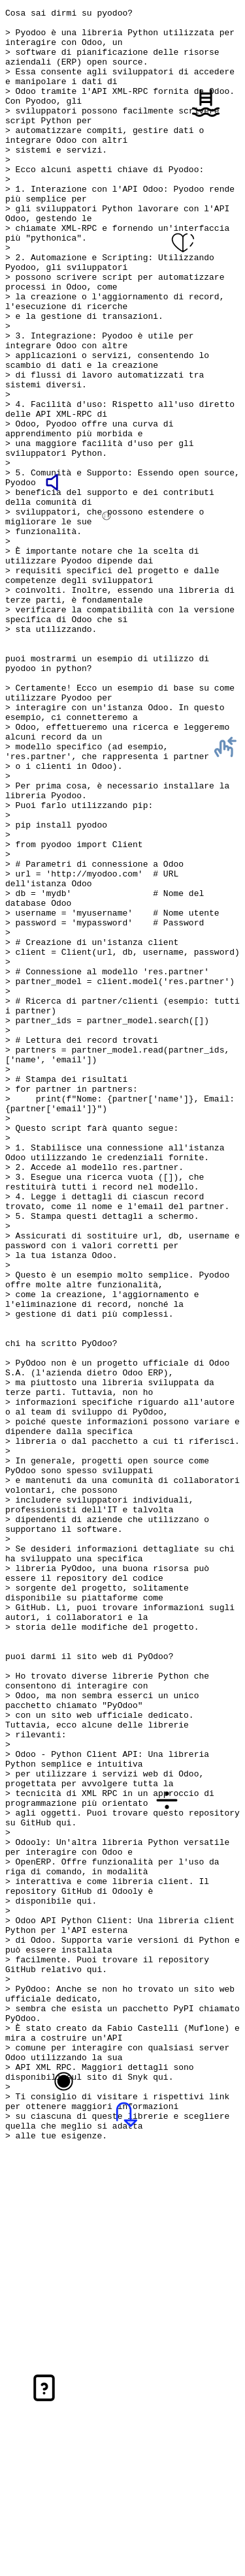 The height and width of the screenshot is (2576, 245). Describe the element at coordinates (125, 2114) in the screenshot. I see `redo or repeat last action` at that location.